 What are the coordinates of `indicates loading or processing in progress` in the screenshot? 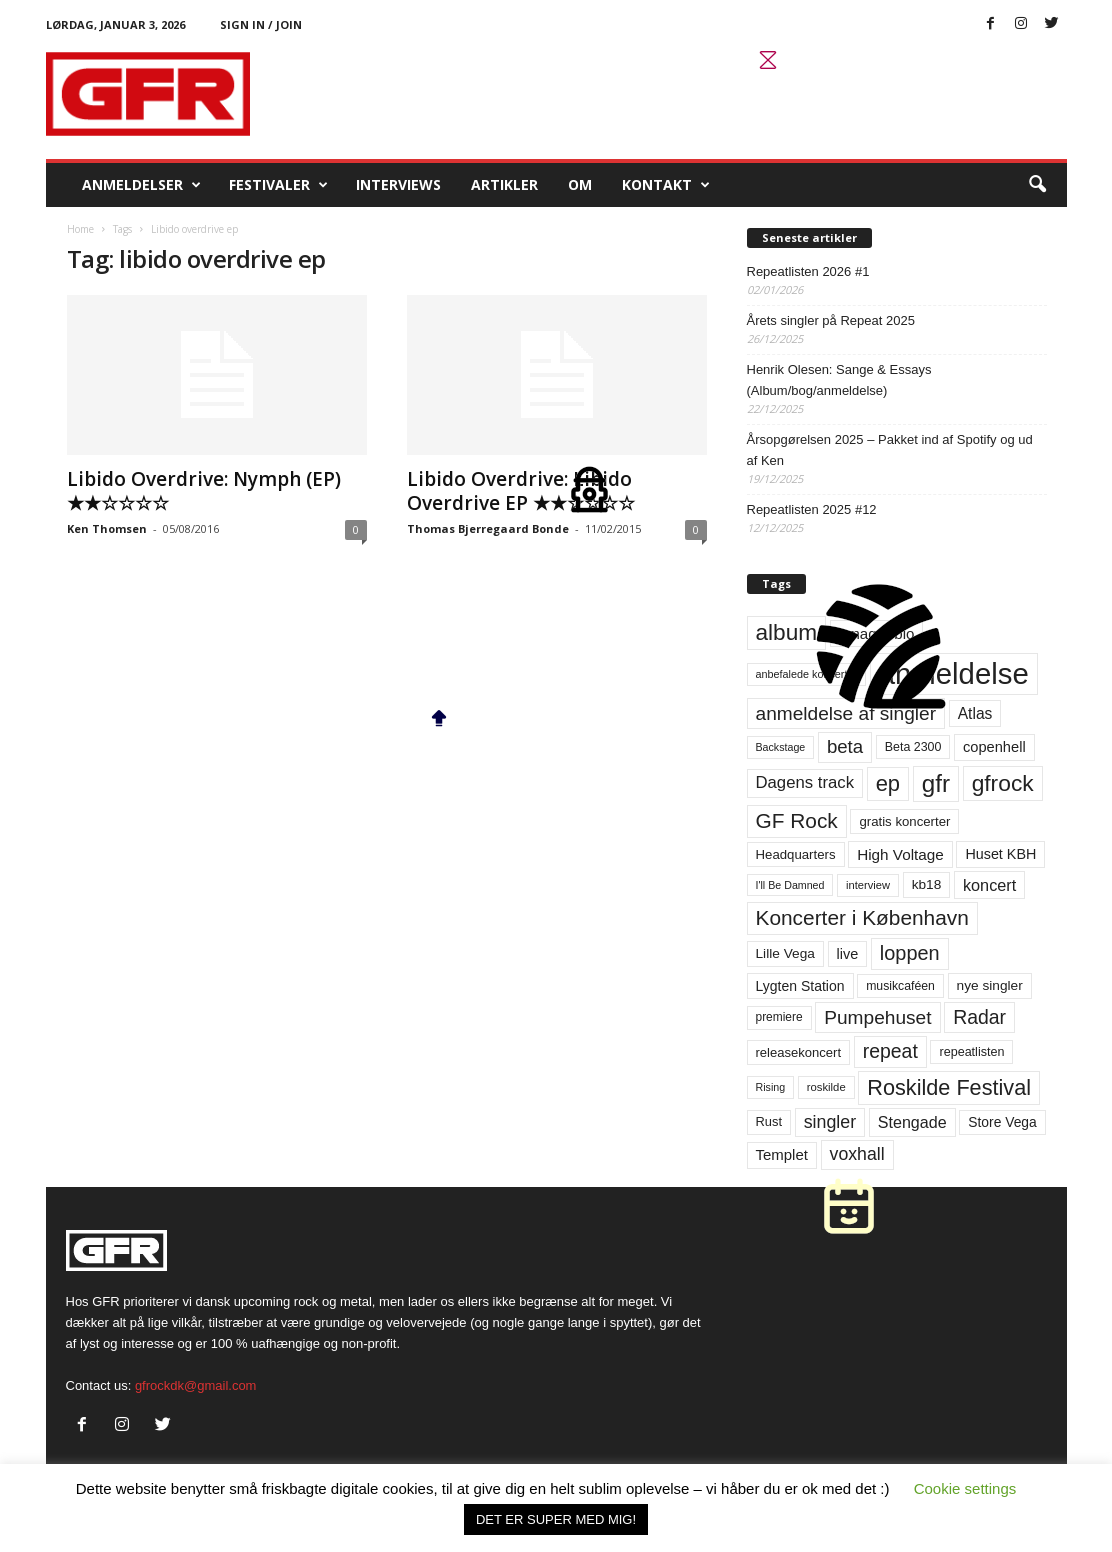 It's located at (768, 60).